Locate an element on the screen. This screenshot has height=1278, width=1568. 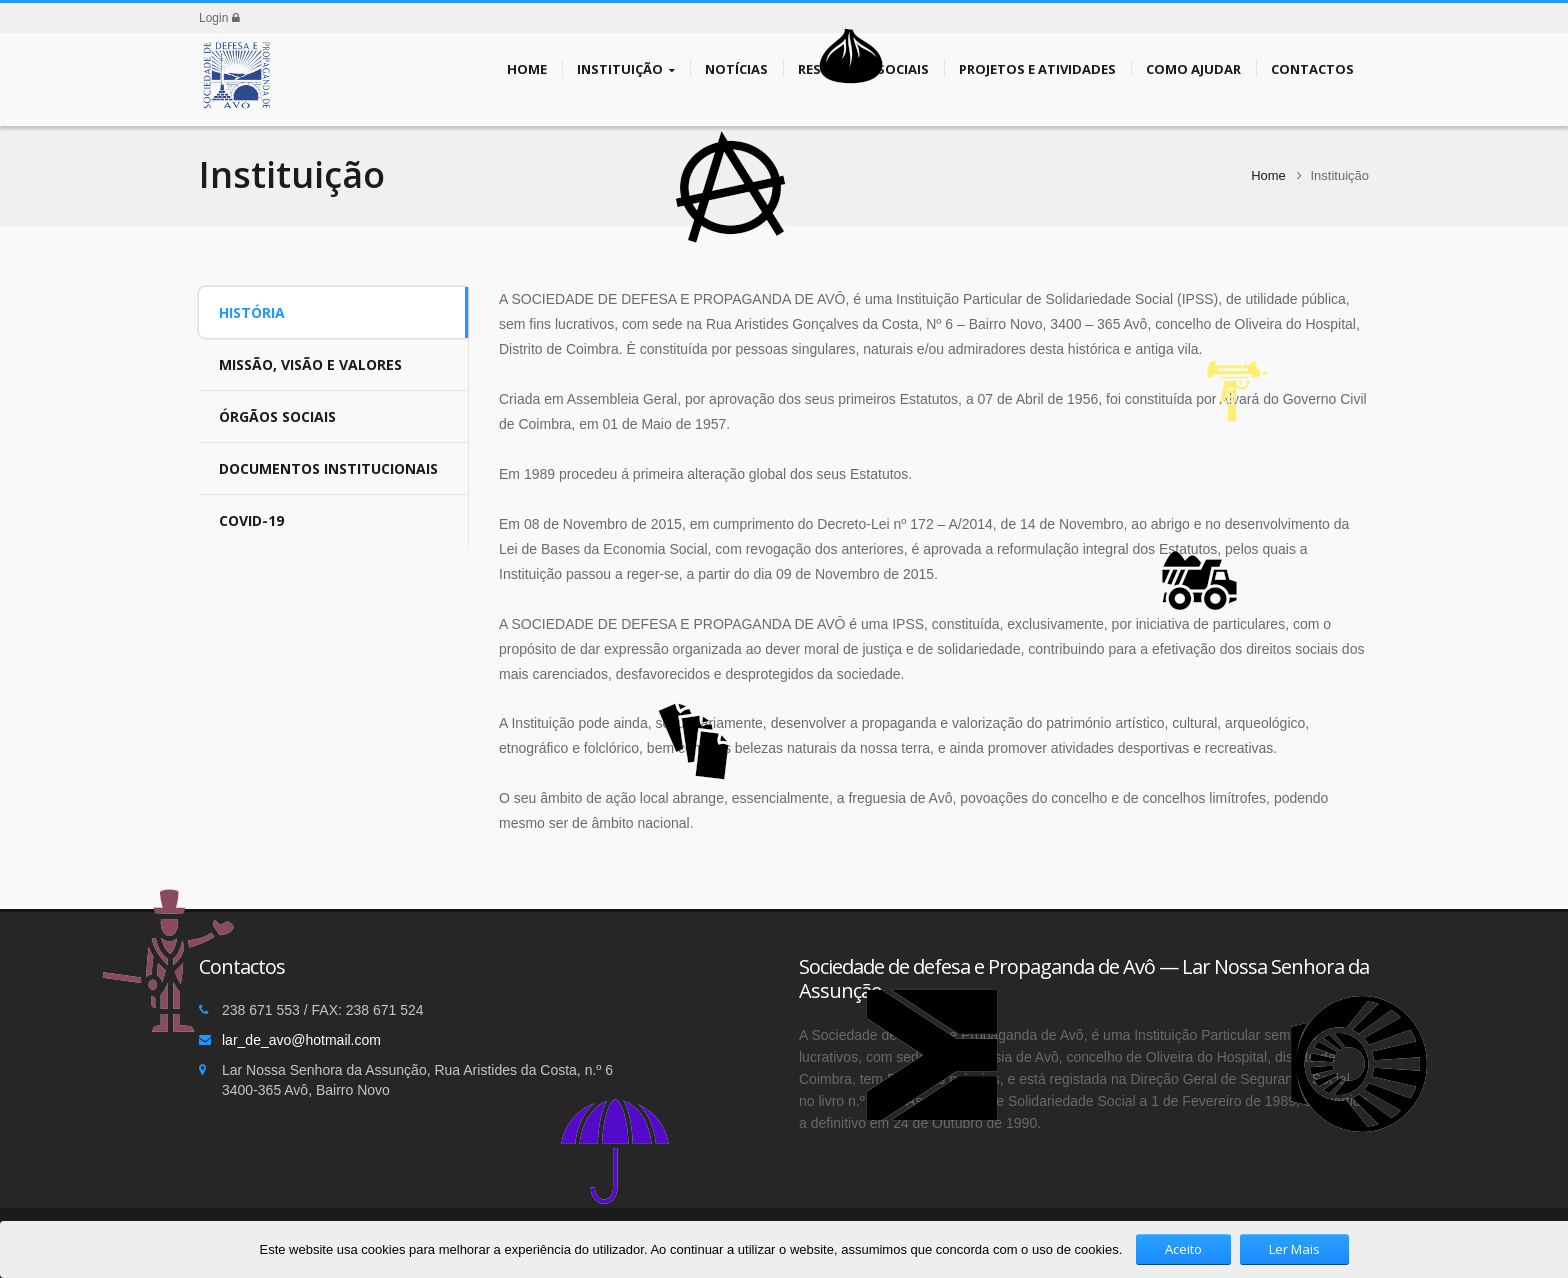
circus or entertainment category is located at coordinates (170, 960).